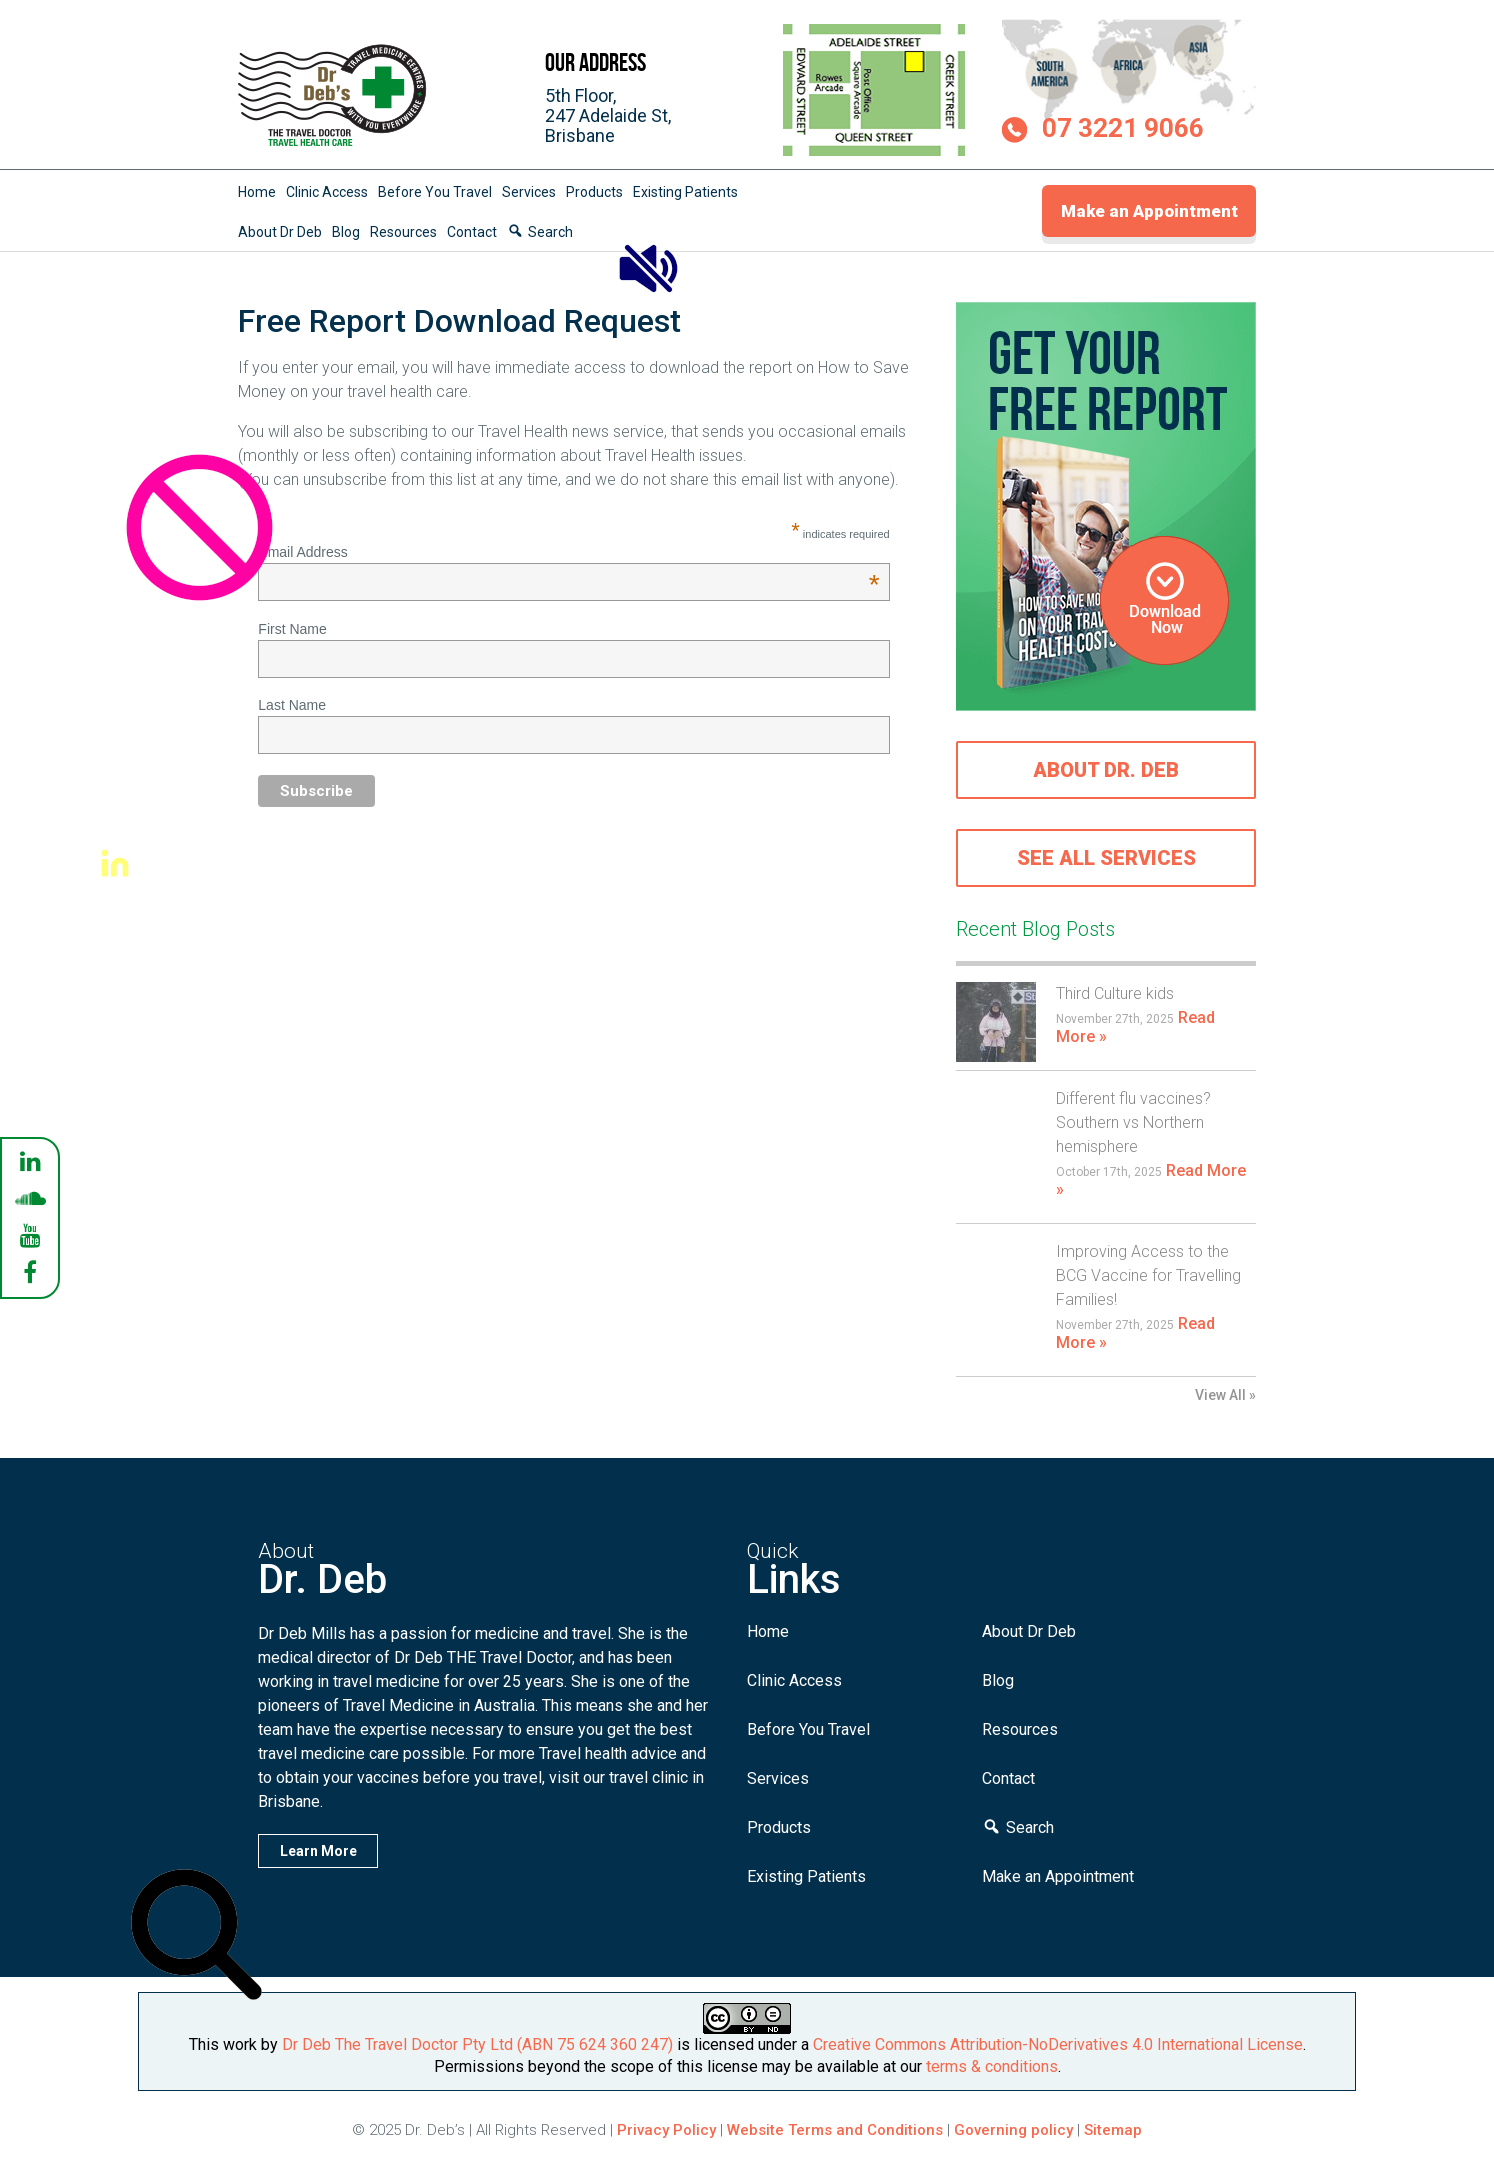 This screenshot has height=2165, width=1494. What do you see at coordinates (115, 863) in the screenshot?
I see `connect with LinkedIn profile` at bounding box center [115, 863].